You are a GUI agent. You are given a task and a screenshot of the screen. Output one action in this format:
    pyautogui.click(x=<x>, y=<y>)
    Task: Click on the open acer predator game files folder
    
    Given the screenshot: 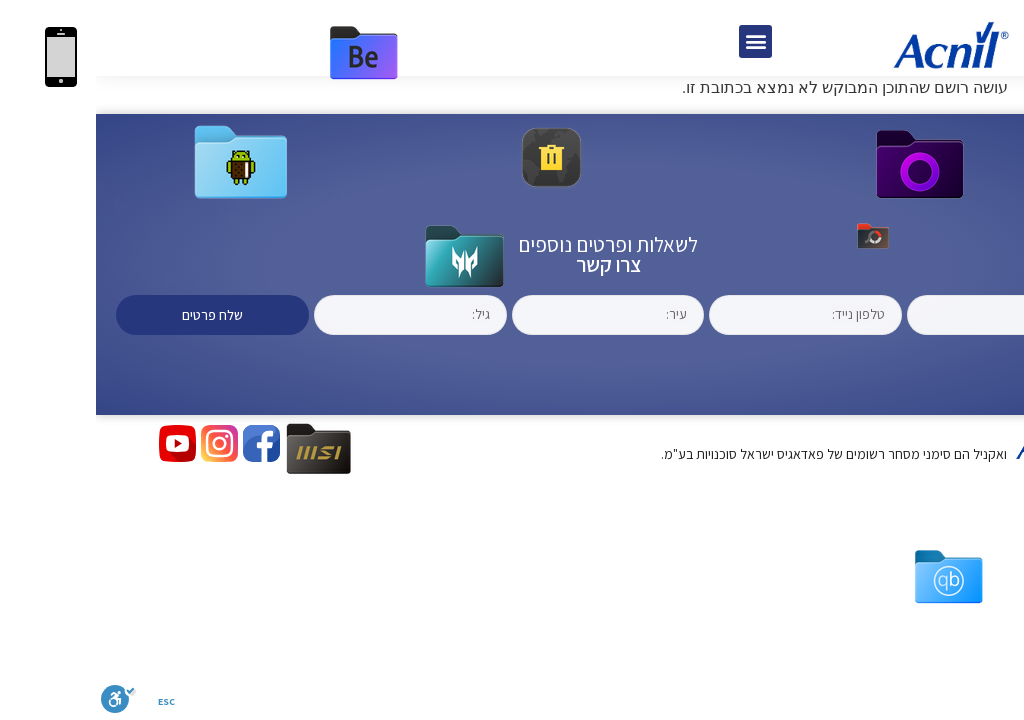 What is the action you would take?
    pyautogui.click(x=464, y=258)
    